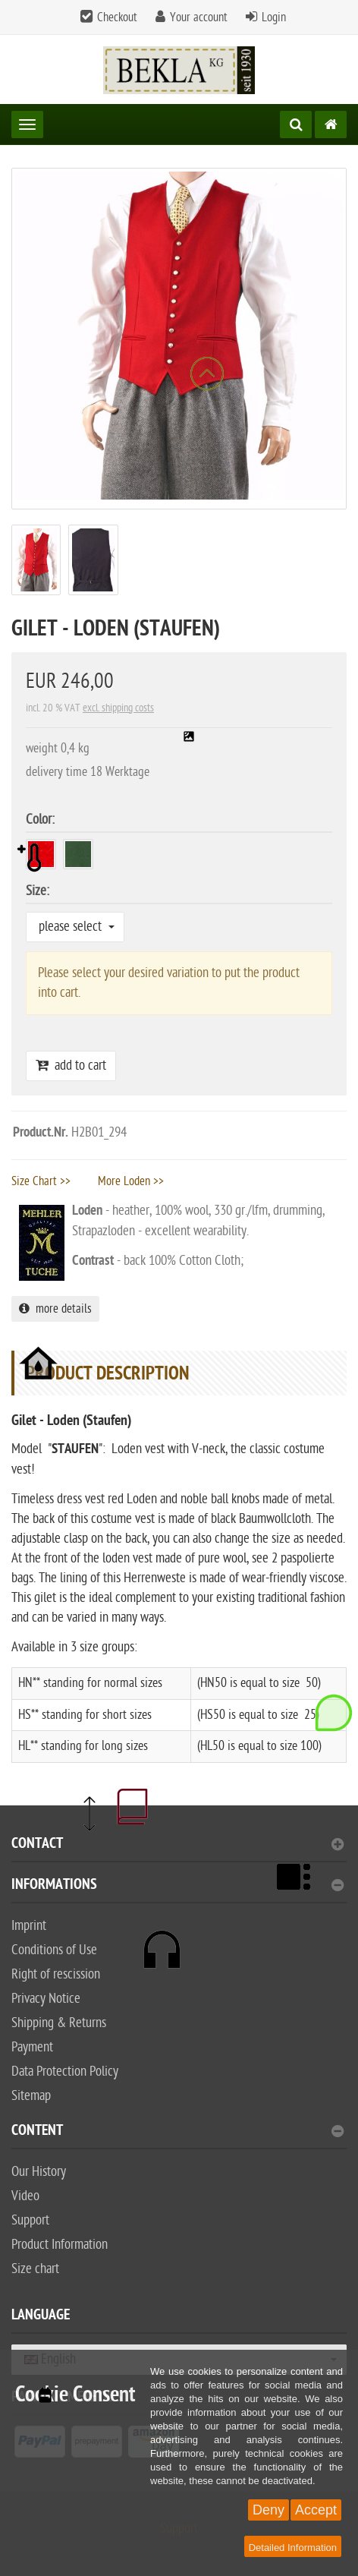 The width and height of the screenshot is (358, 2576). Describe the element at coordinates (45, 2395) in the screenshot. I see `access your backpack or bag inventory` at that location.